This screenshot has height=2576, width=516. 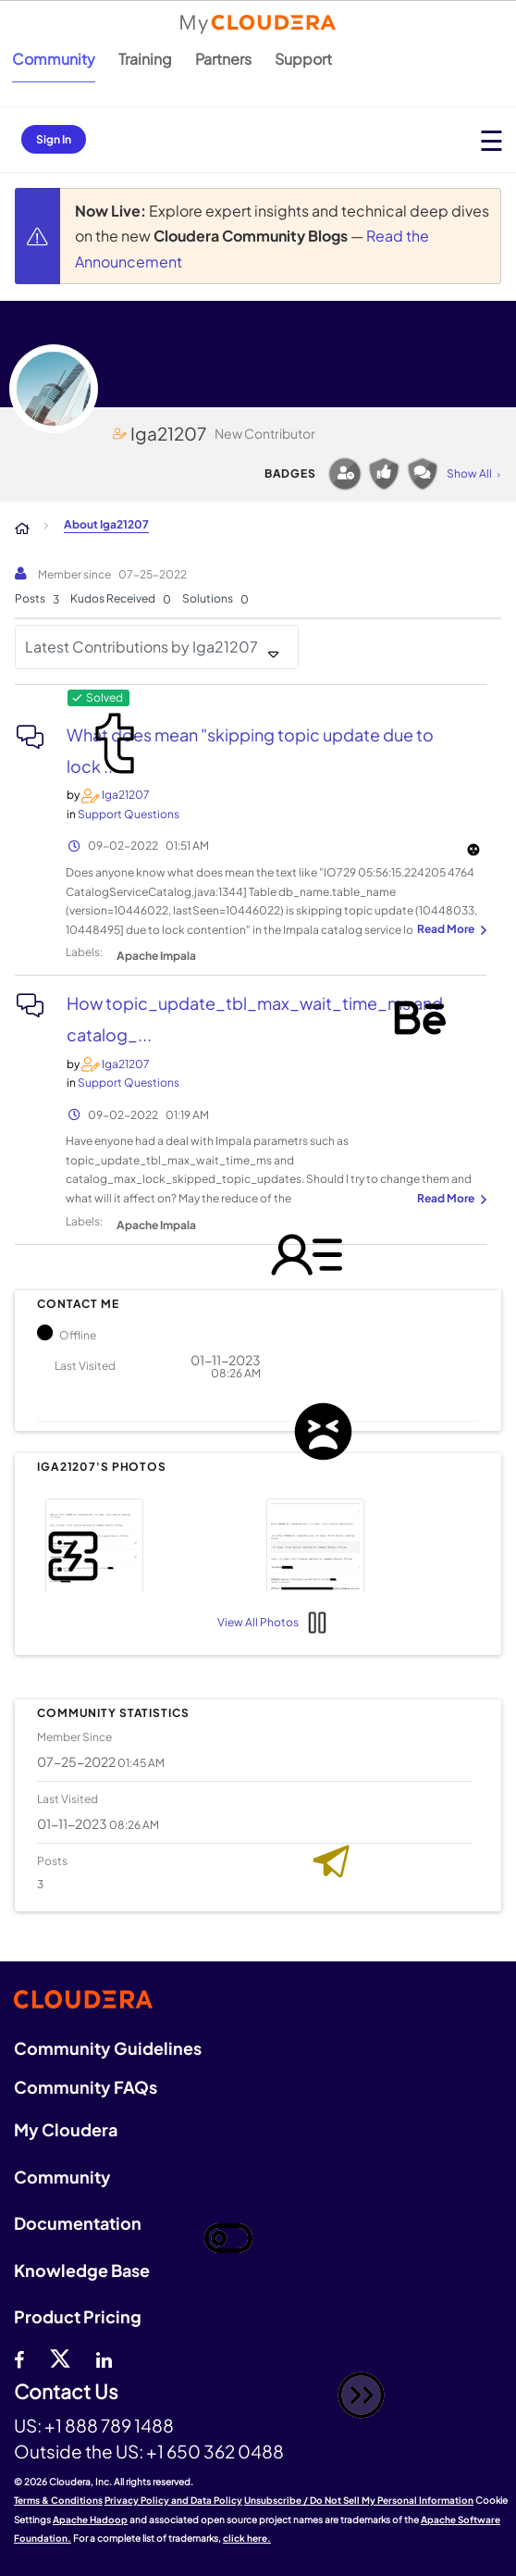 I want to click on link to Behance portfolio, so click(x=418, y=1017).